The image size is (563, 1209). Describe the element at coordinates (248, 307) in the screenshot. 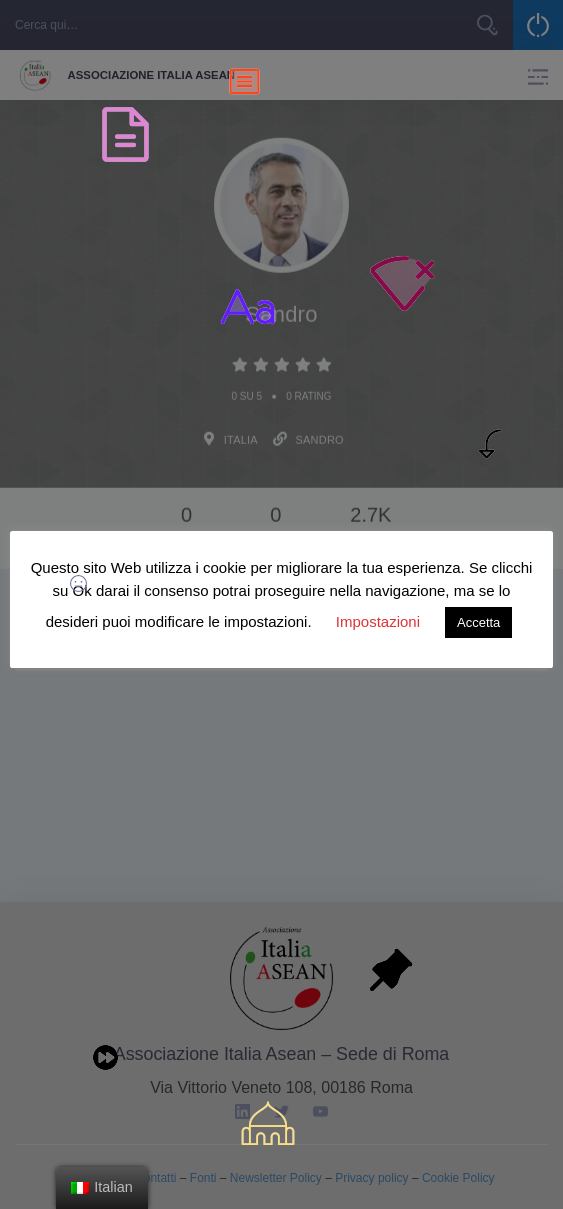

I see `adjust font or text size settings` at that location.